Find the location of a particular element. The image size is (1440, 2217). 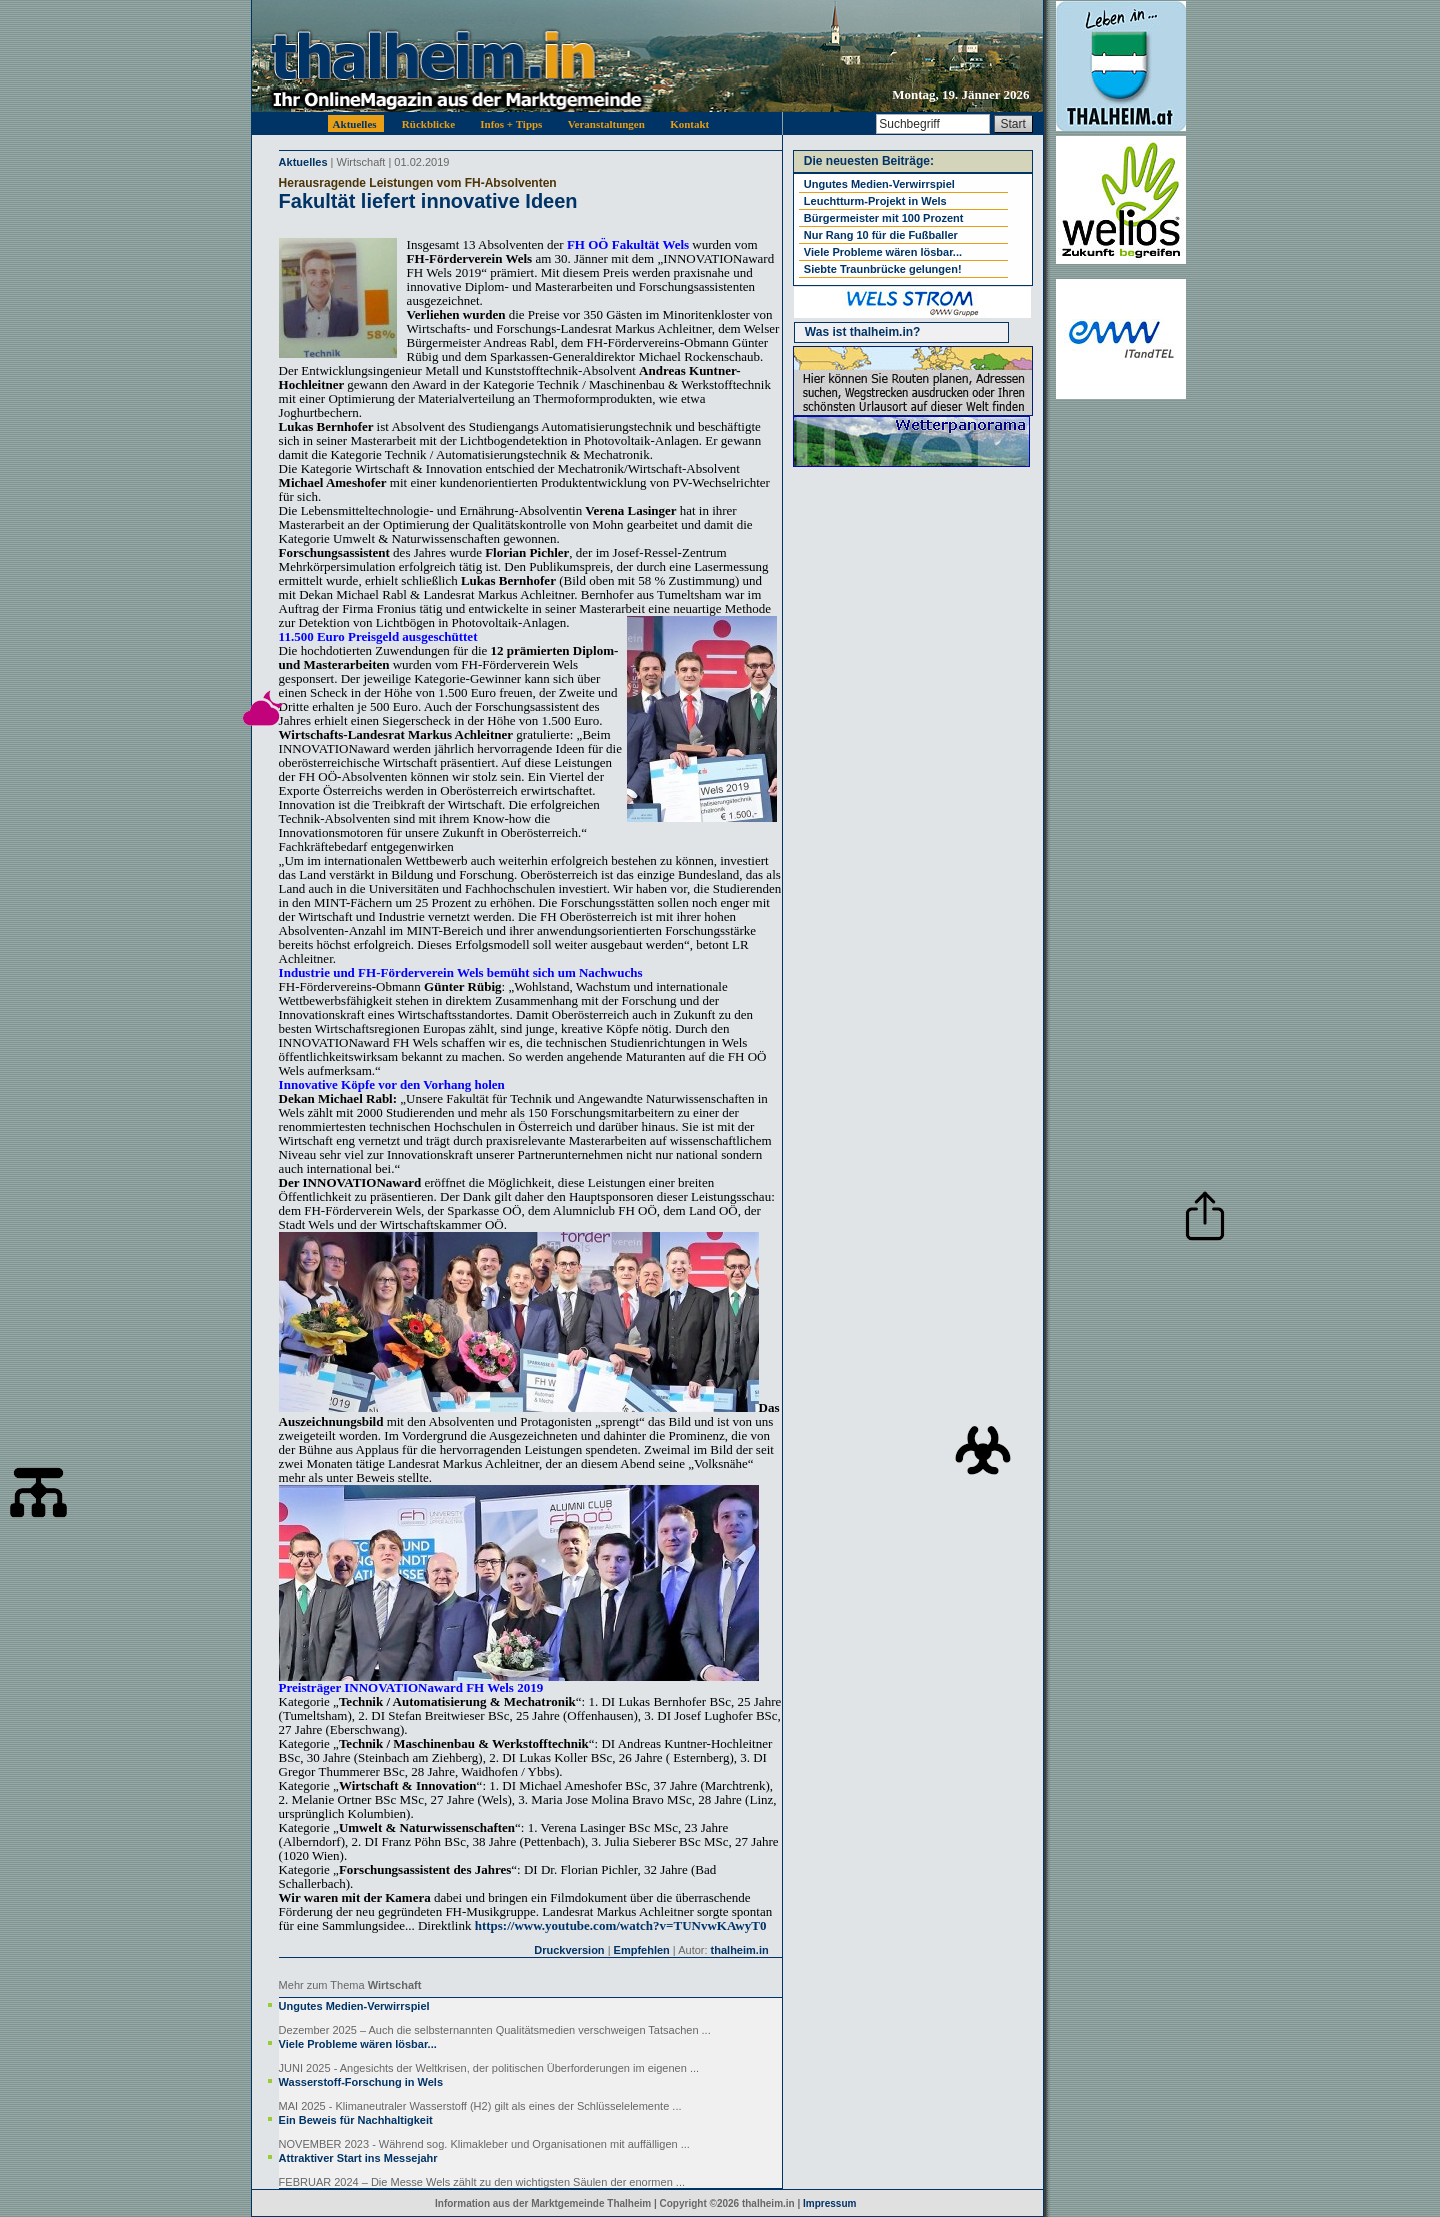

view organizational hierarchy or structure is located at coordinates (38, 1492).